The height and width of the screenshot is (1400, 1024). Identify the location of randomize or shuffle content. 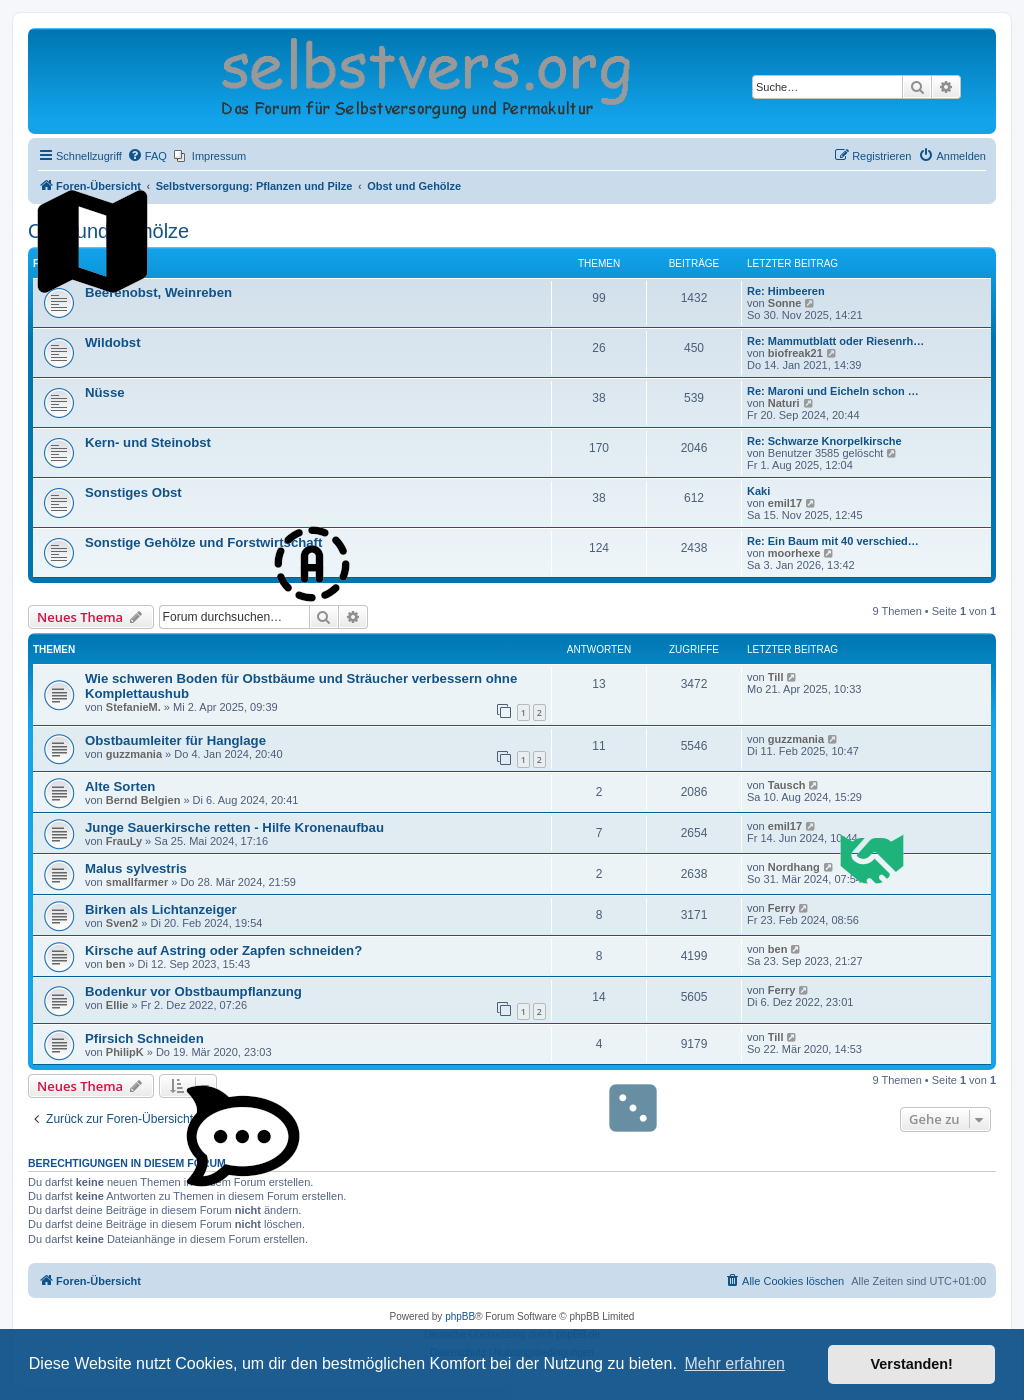
(633, 1108).